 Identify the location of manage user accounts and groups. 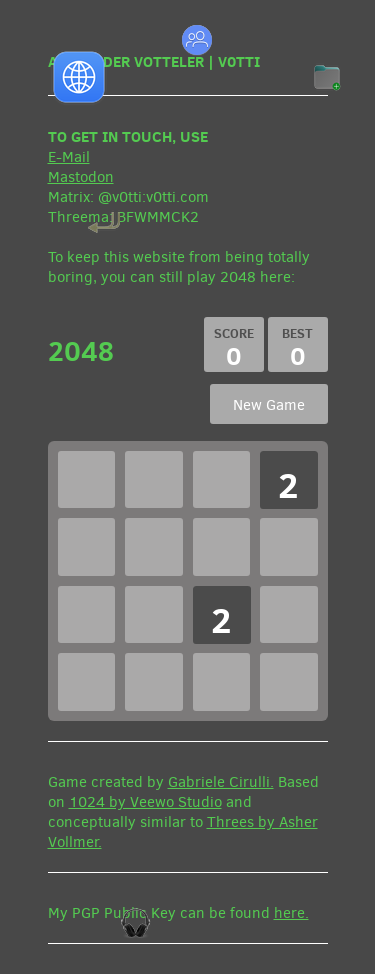
(197, 40).